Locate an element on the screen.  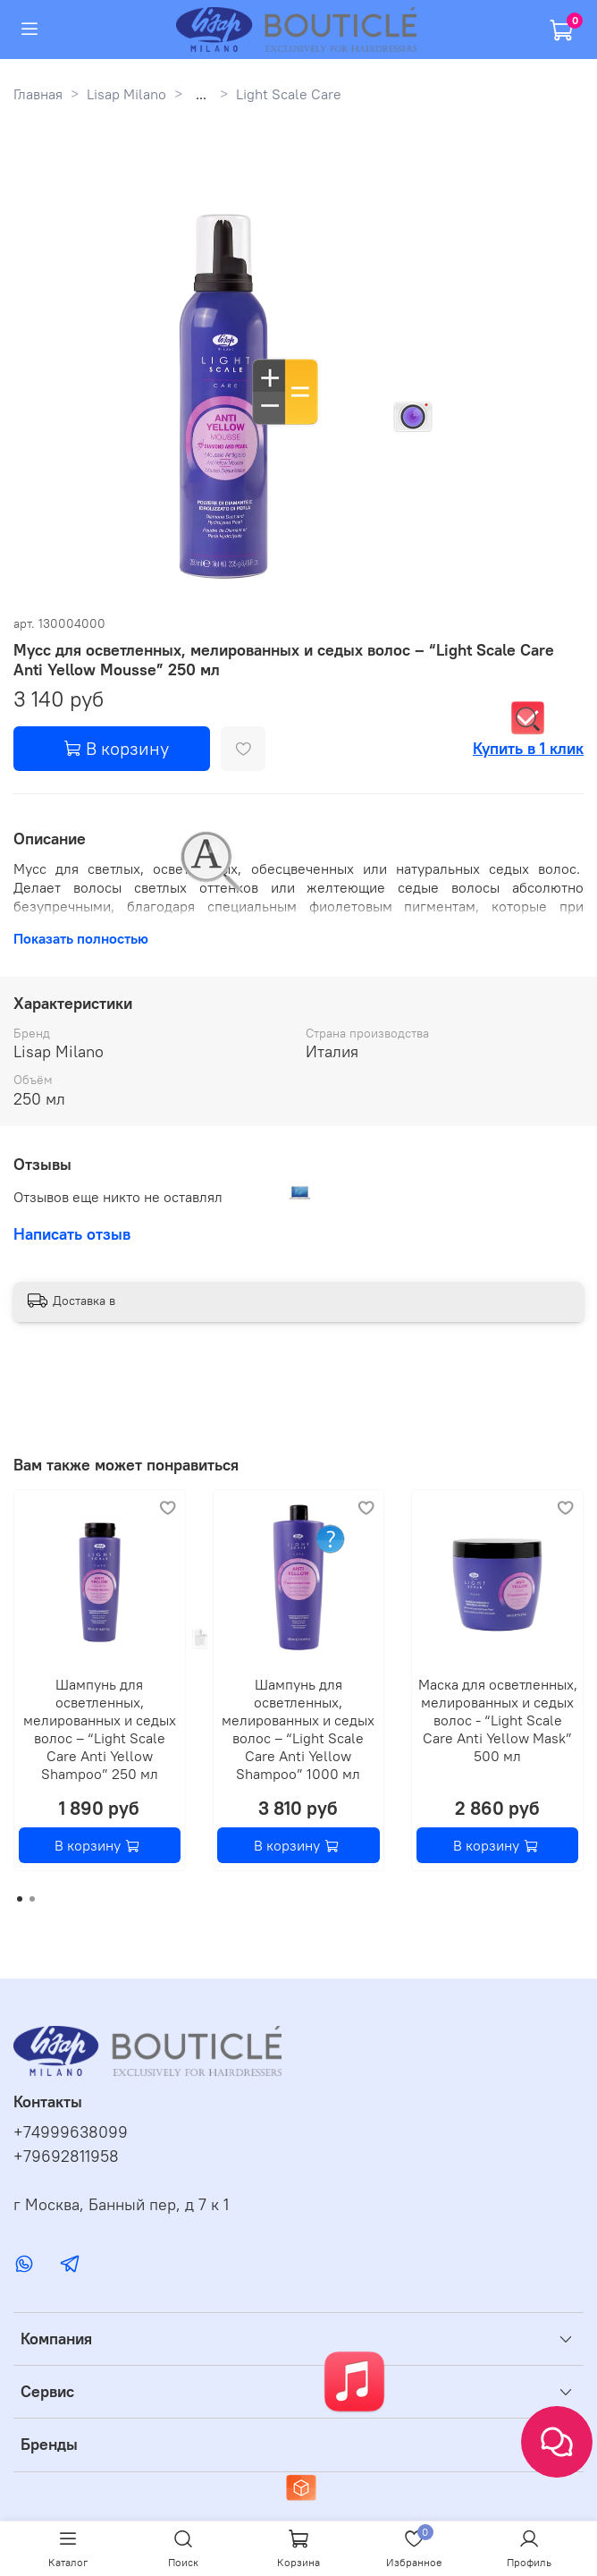
open apple music app is located at coordinates (354, 2381).